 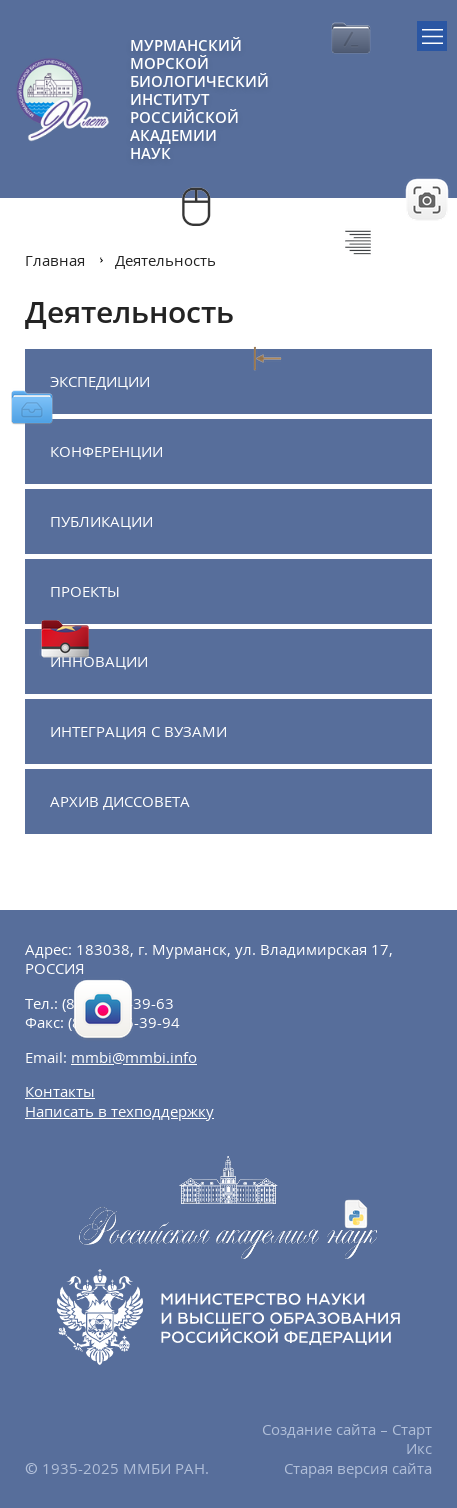 I want to click on open the screenshot capture tool, so click(x=427, y=200).